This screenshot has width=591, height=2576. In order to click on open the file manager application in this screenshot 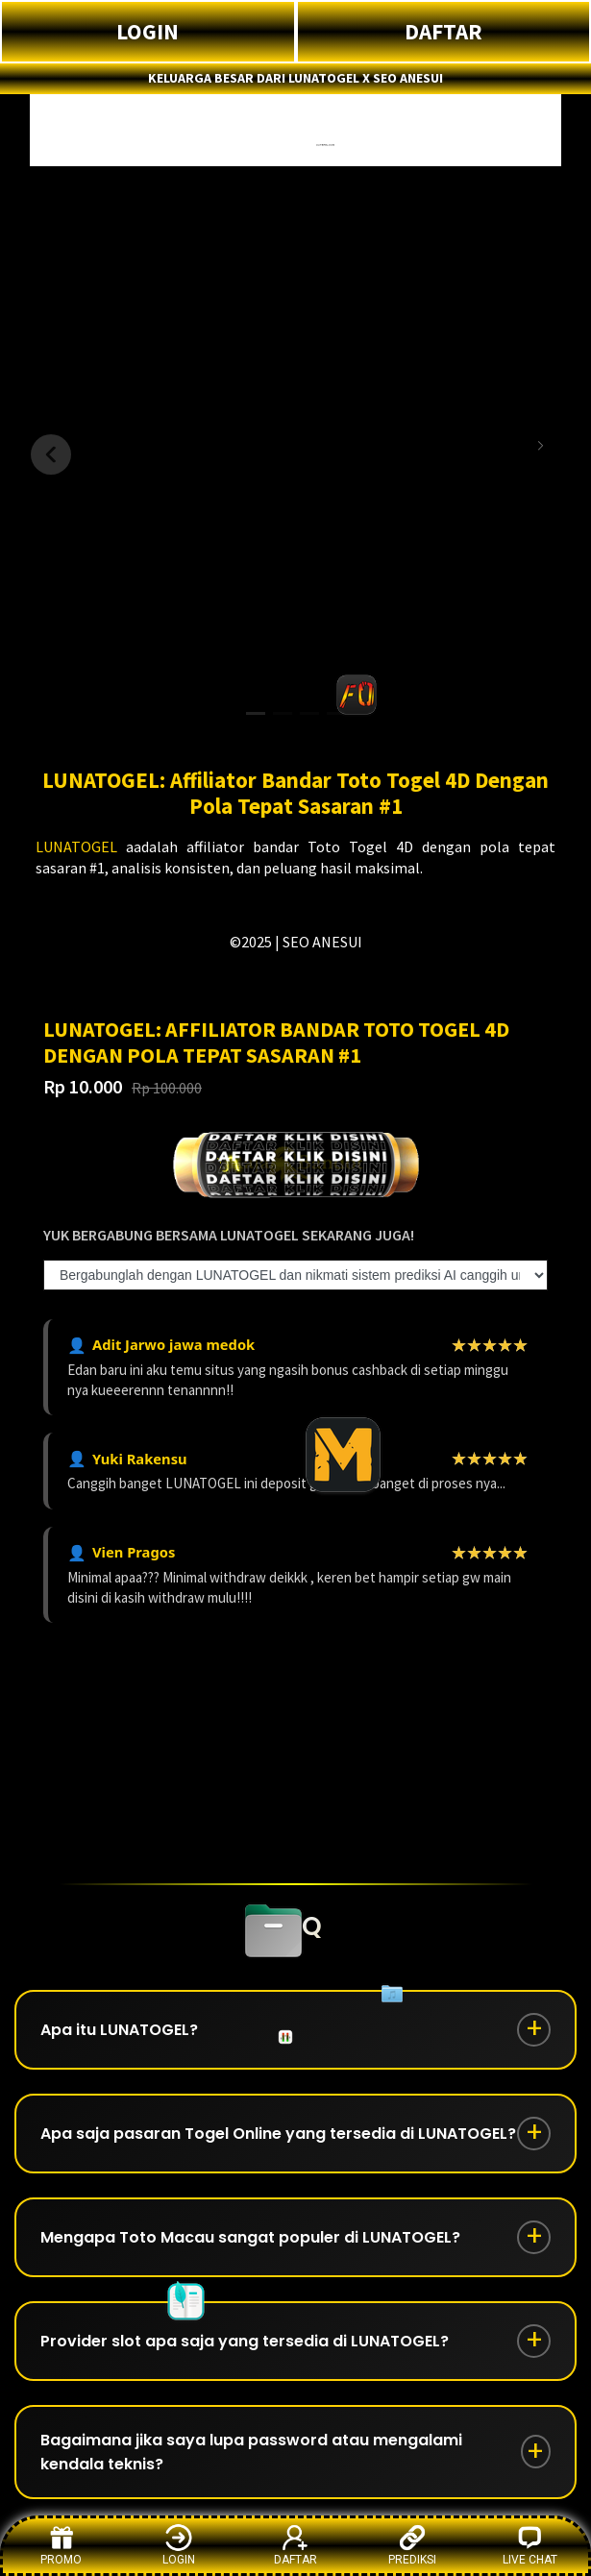, I will do `click(273, 1930)`.